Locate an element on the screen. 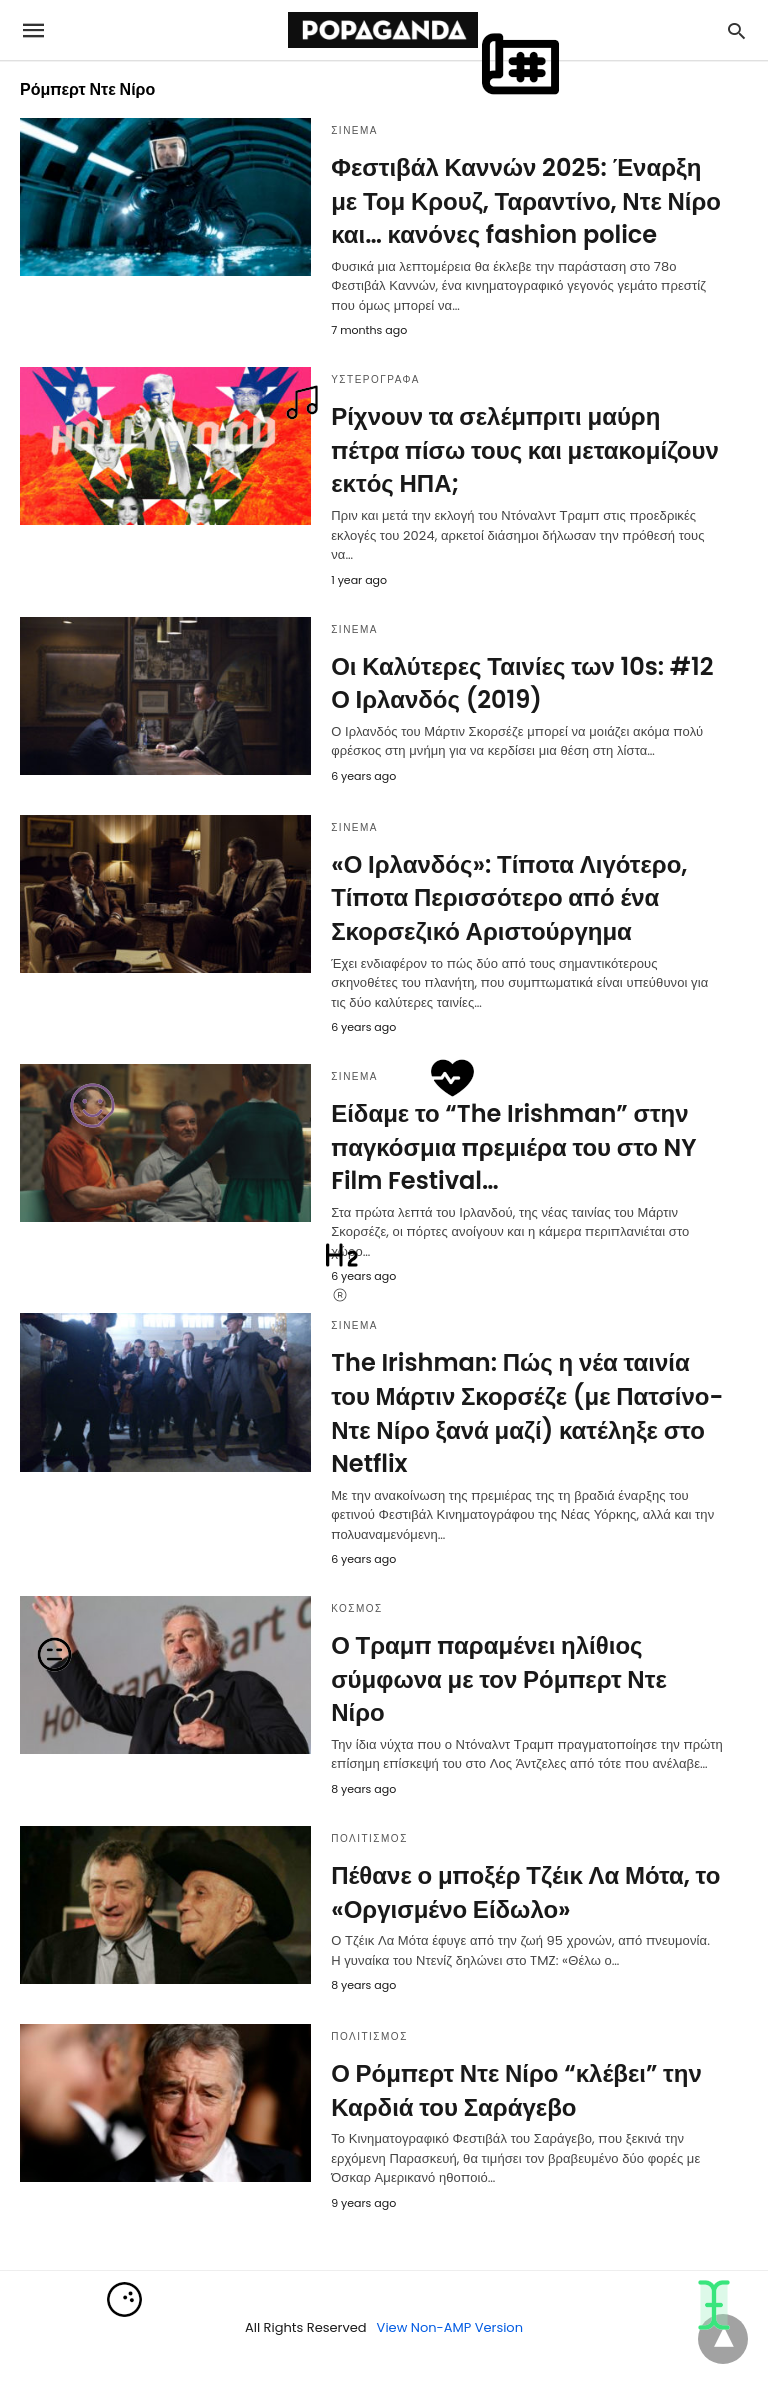  view health or fitness data is located at coordinates (452, 1076).